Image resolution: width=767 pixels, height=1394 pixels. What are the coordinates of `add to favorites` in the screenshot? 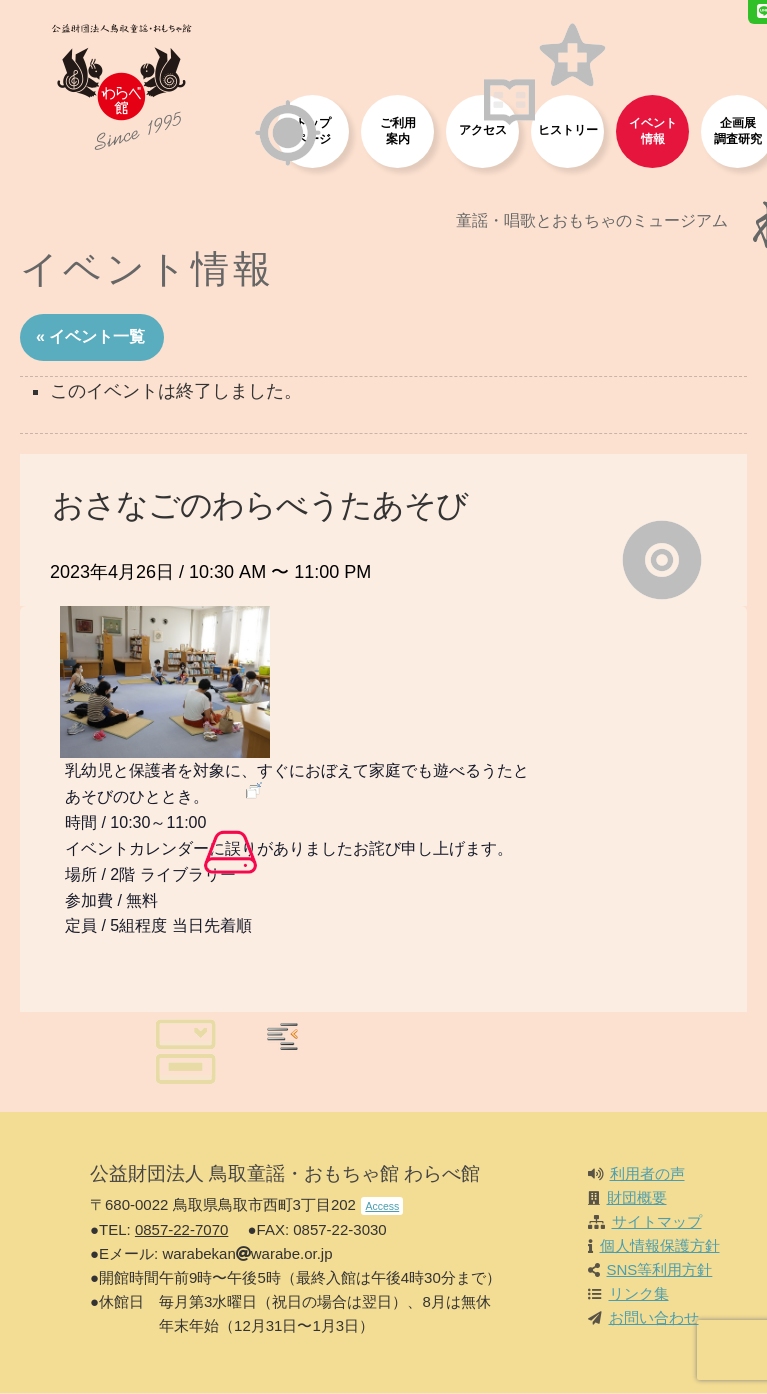 It's located at (572, 57).